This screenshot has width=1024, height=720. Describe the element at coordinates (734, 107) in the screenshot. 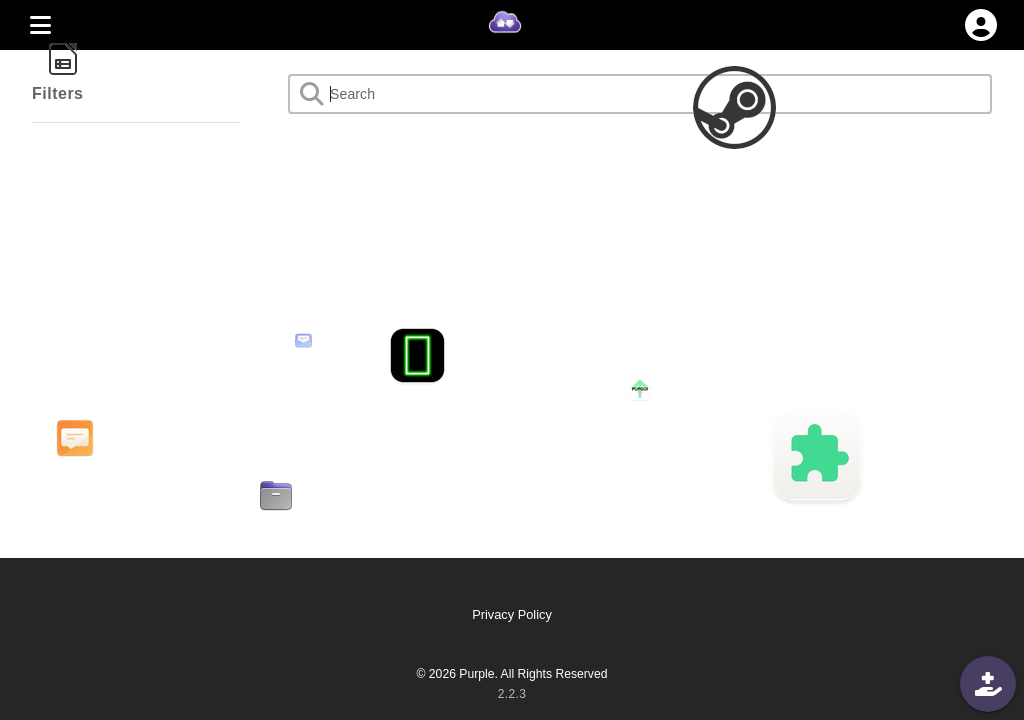

I see `open steam gaming platform` at that location.